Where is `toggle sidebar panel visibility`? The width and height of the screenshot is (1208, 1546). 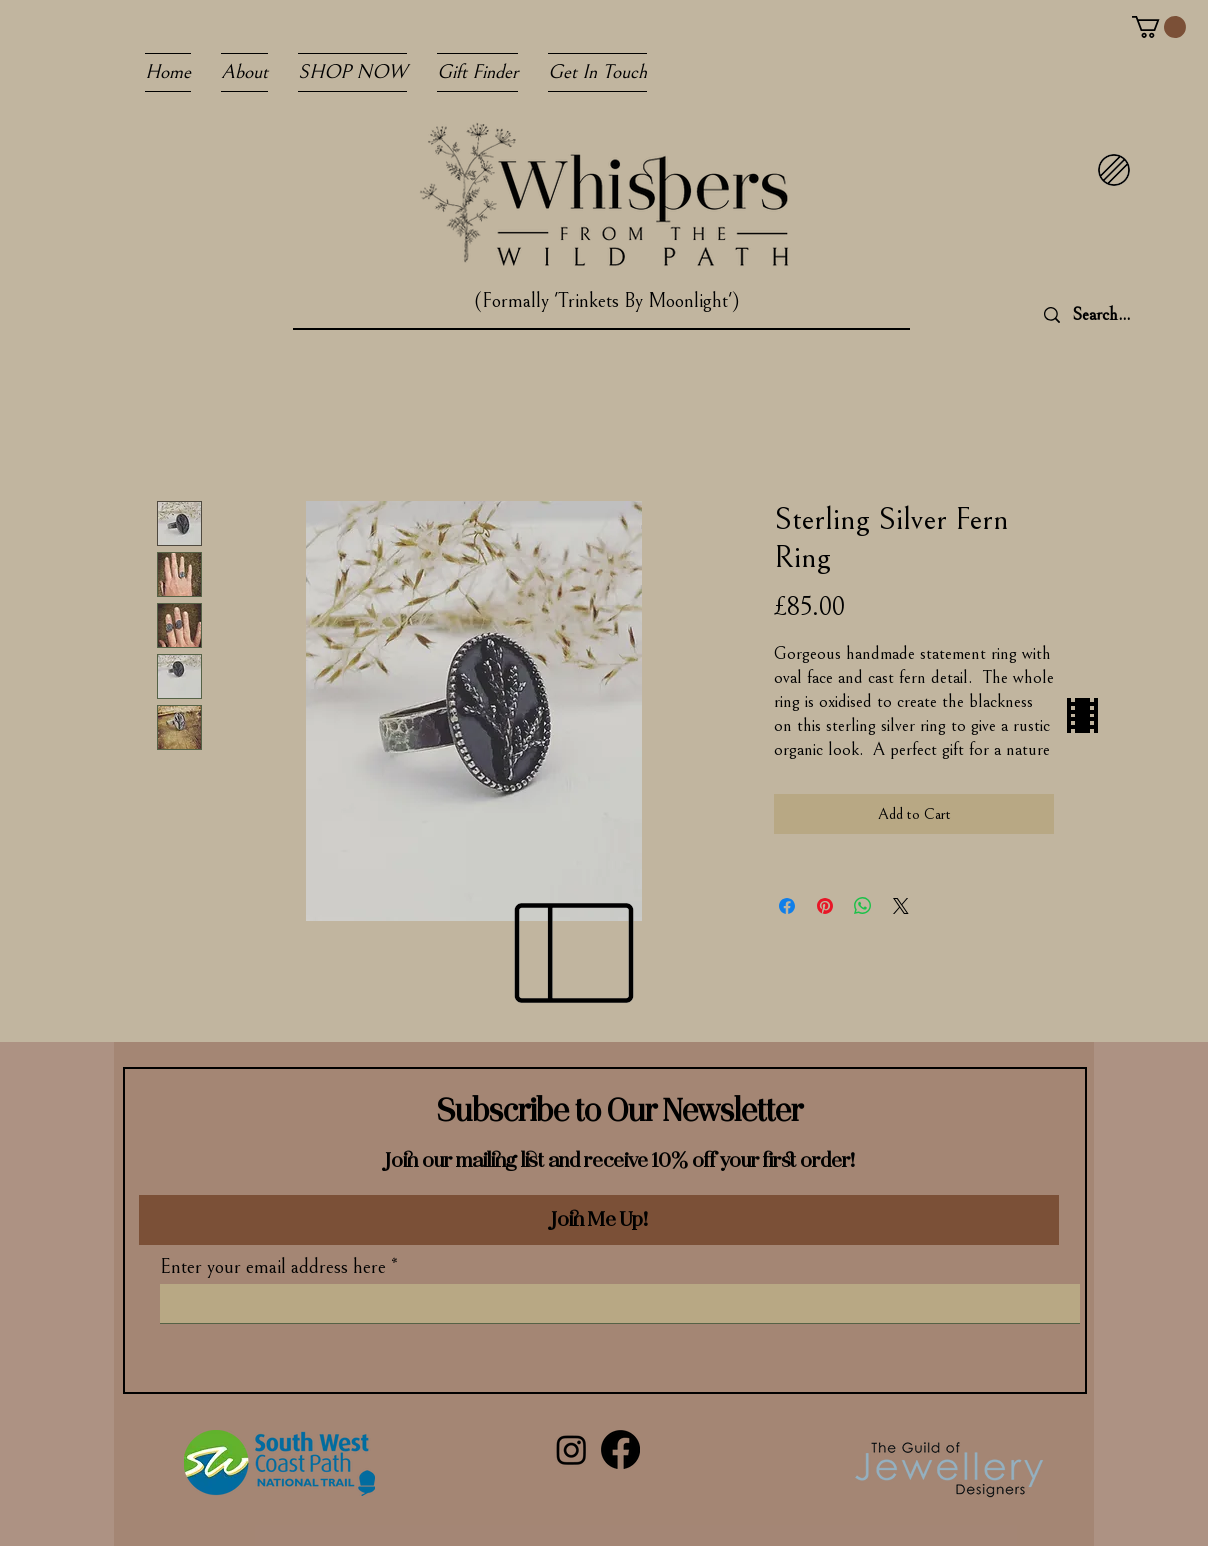
toggle sidebar panel visibility is located at coordinates (574, 953).